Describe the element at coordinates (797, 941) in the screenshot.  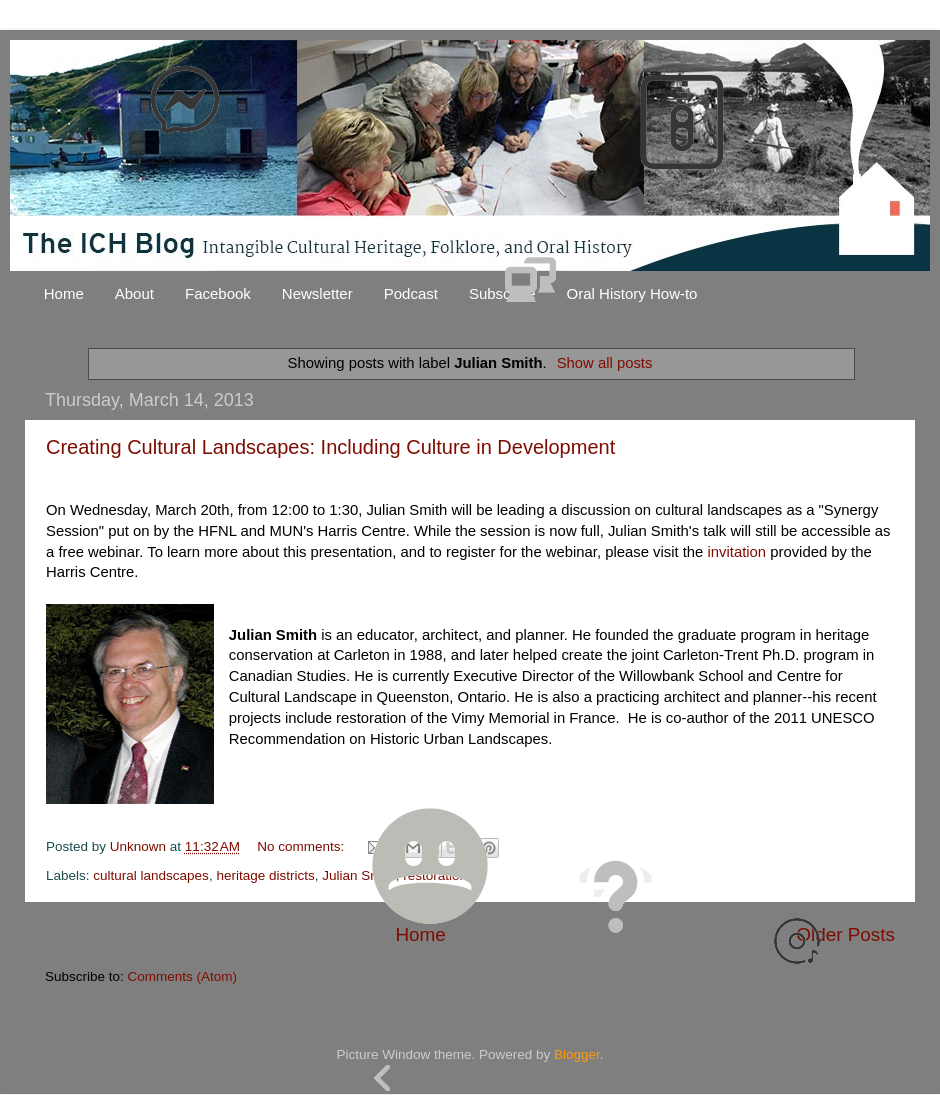
I see `audio CD or music disc` at that location.